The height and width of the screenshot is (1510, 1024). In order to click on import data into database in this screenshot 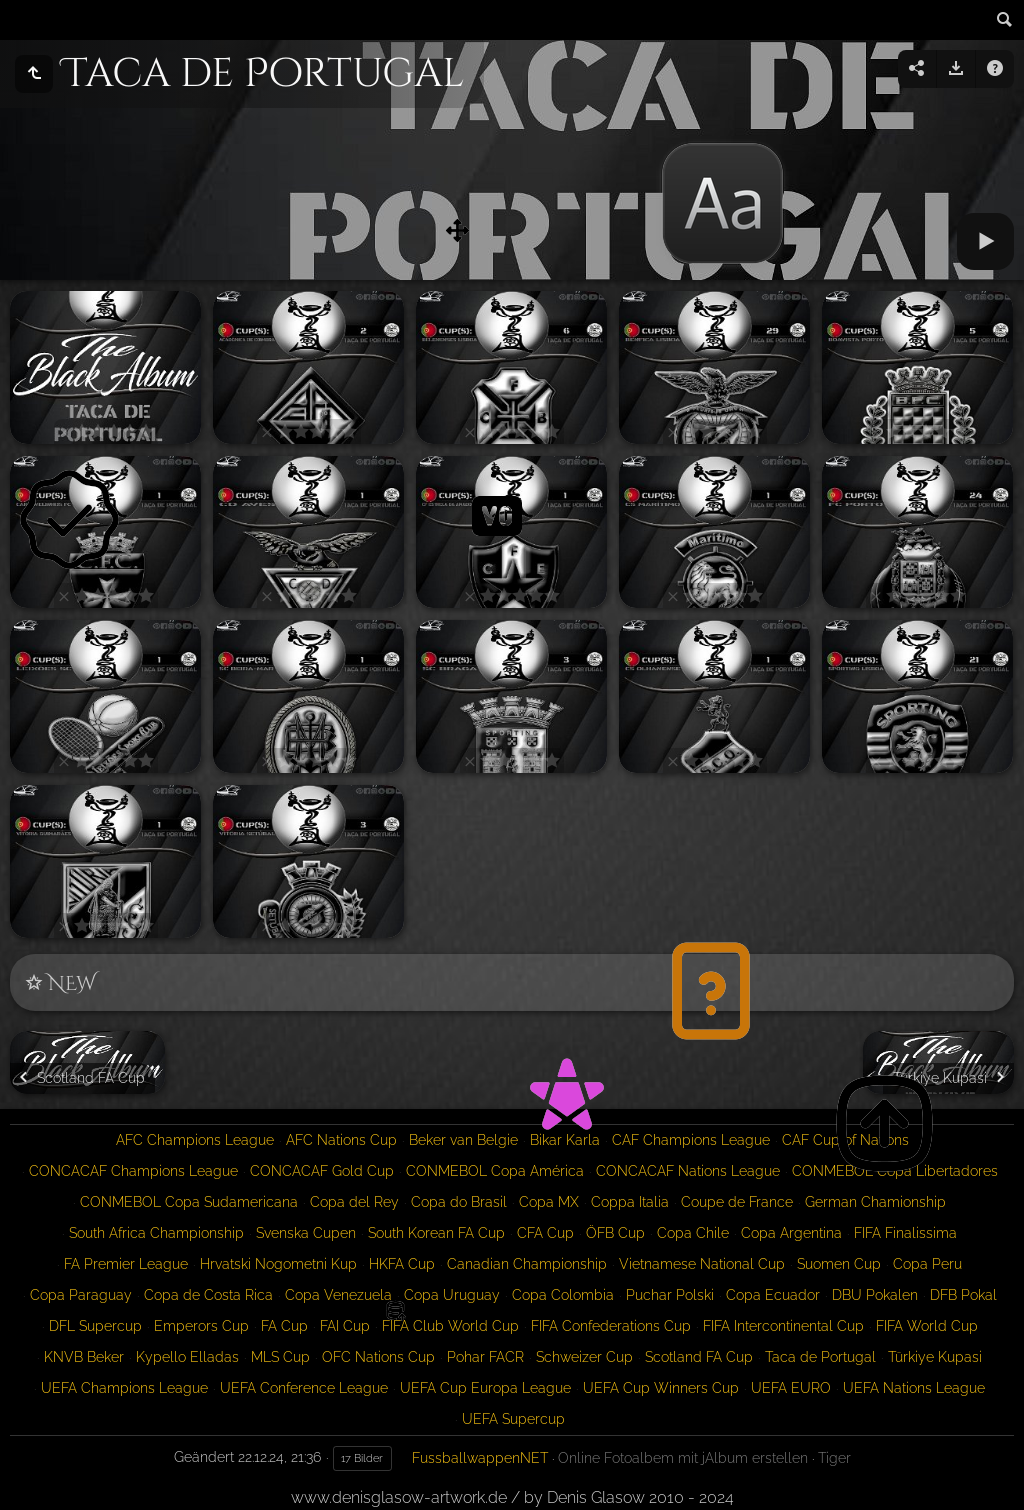, I will do `click(395, 1310)`.